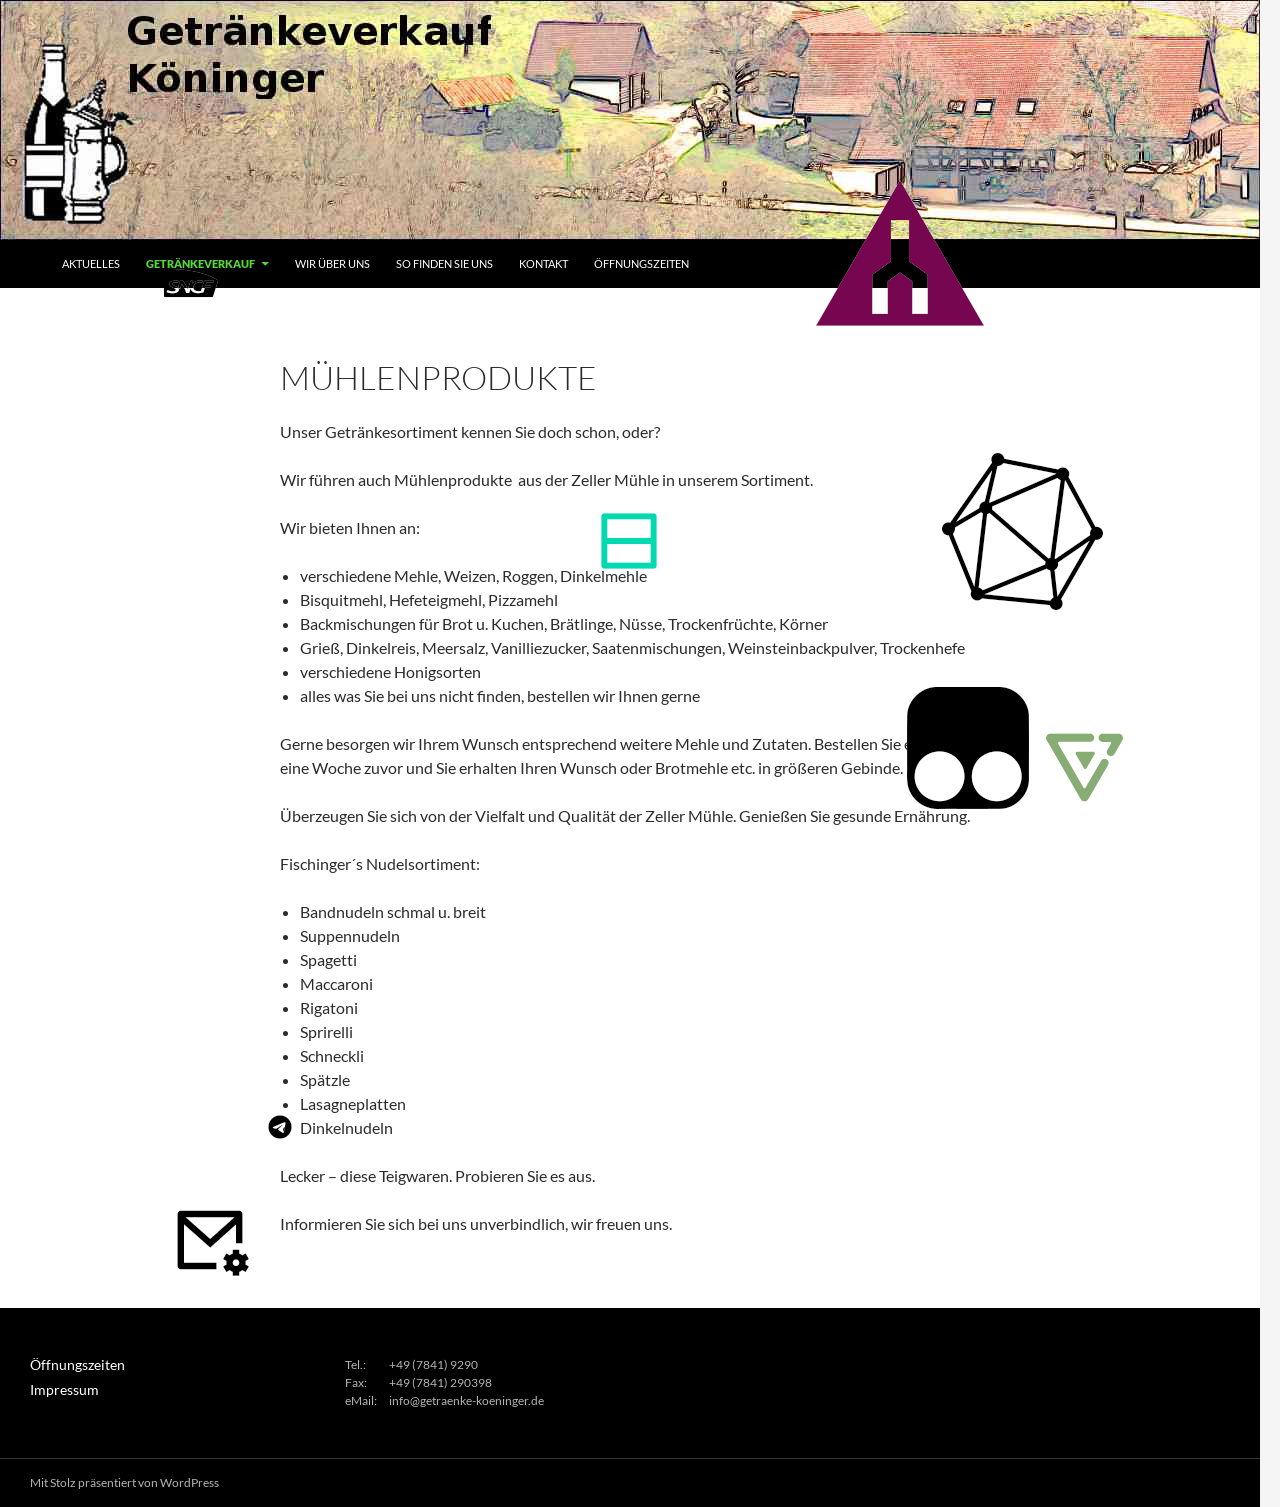 Image resolution: width=1280 pixels, height=1507 pixels. What do you see at coordinates (1022, 531) in the screenshot?
I see `ONNX (Open Neural Network Exchange) logo` at bounding box center [1022, 531].